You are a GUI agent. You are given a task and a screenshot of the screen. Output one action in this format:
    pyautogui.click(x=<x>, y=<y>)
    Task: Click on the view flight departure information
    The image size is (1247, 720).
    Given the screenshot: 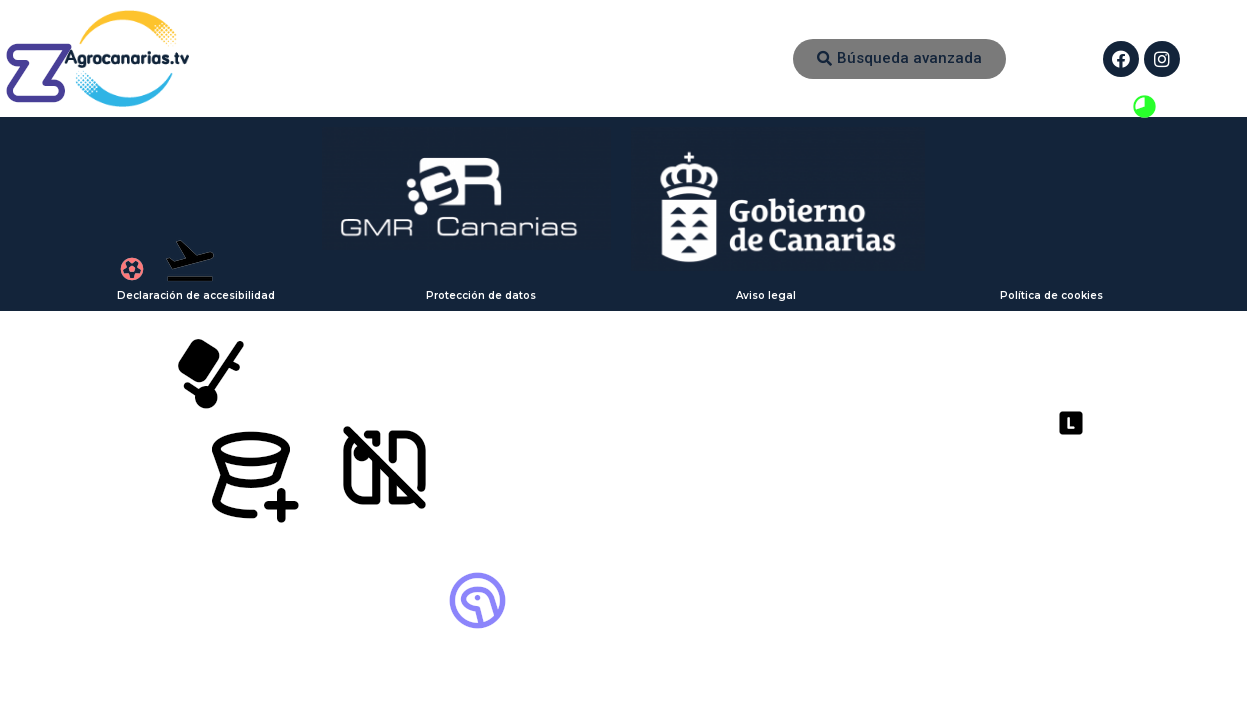 What is the action you would take?
    pyautogui.click(x=190, y=260)
    